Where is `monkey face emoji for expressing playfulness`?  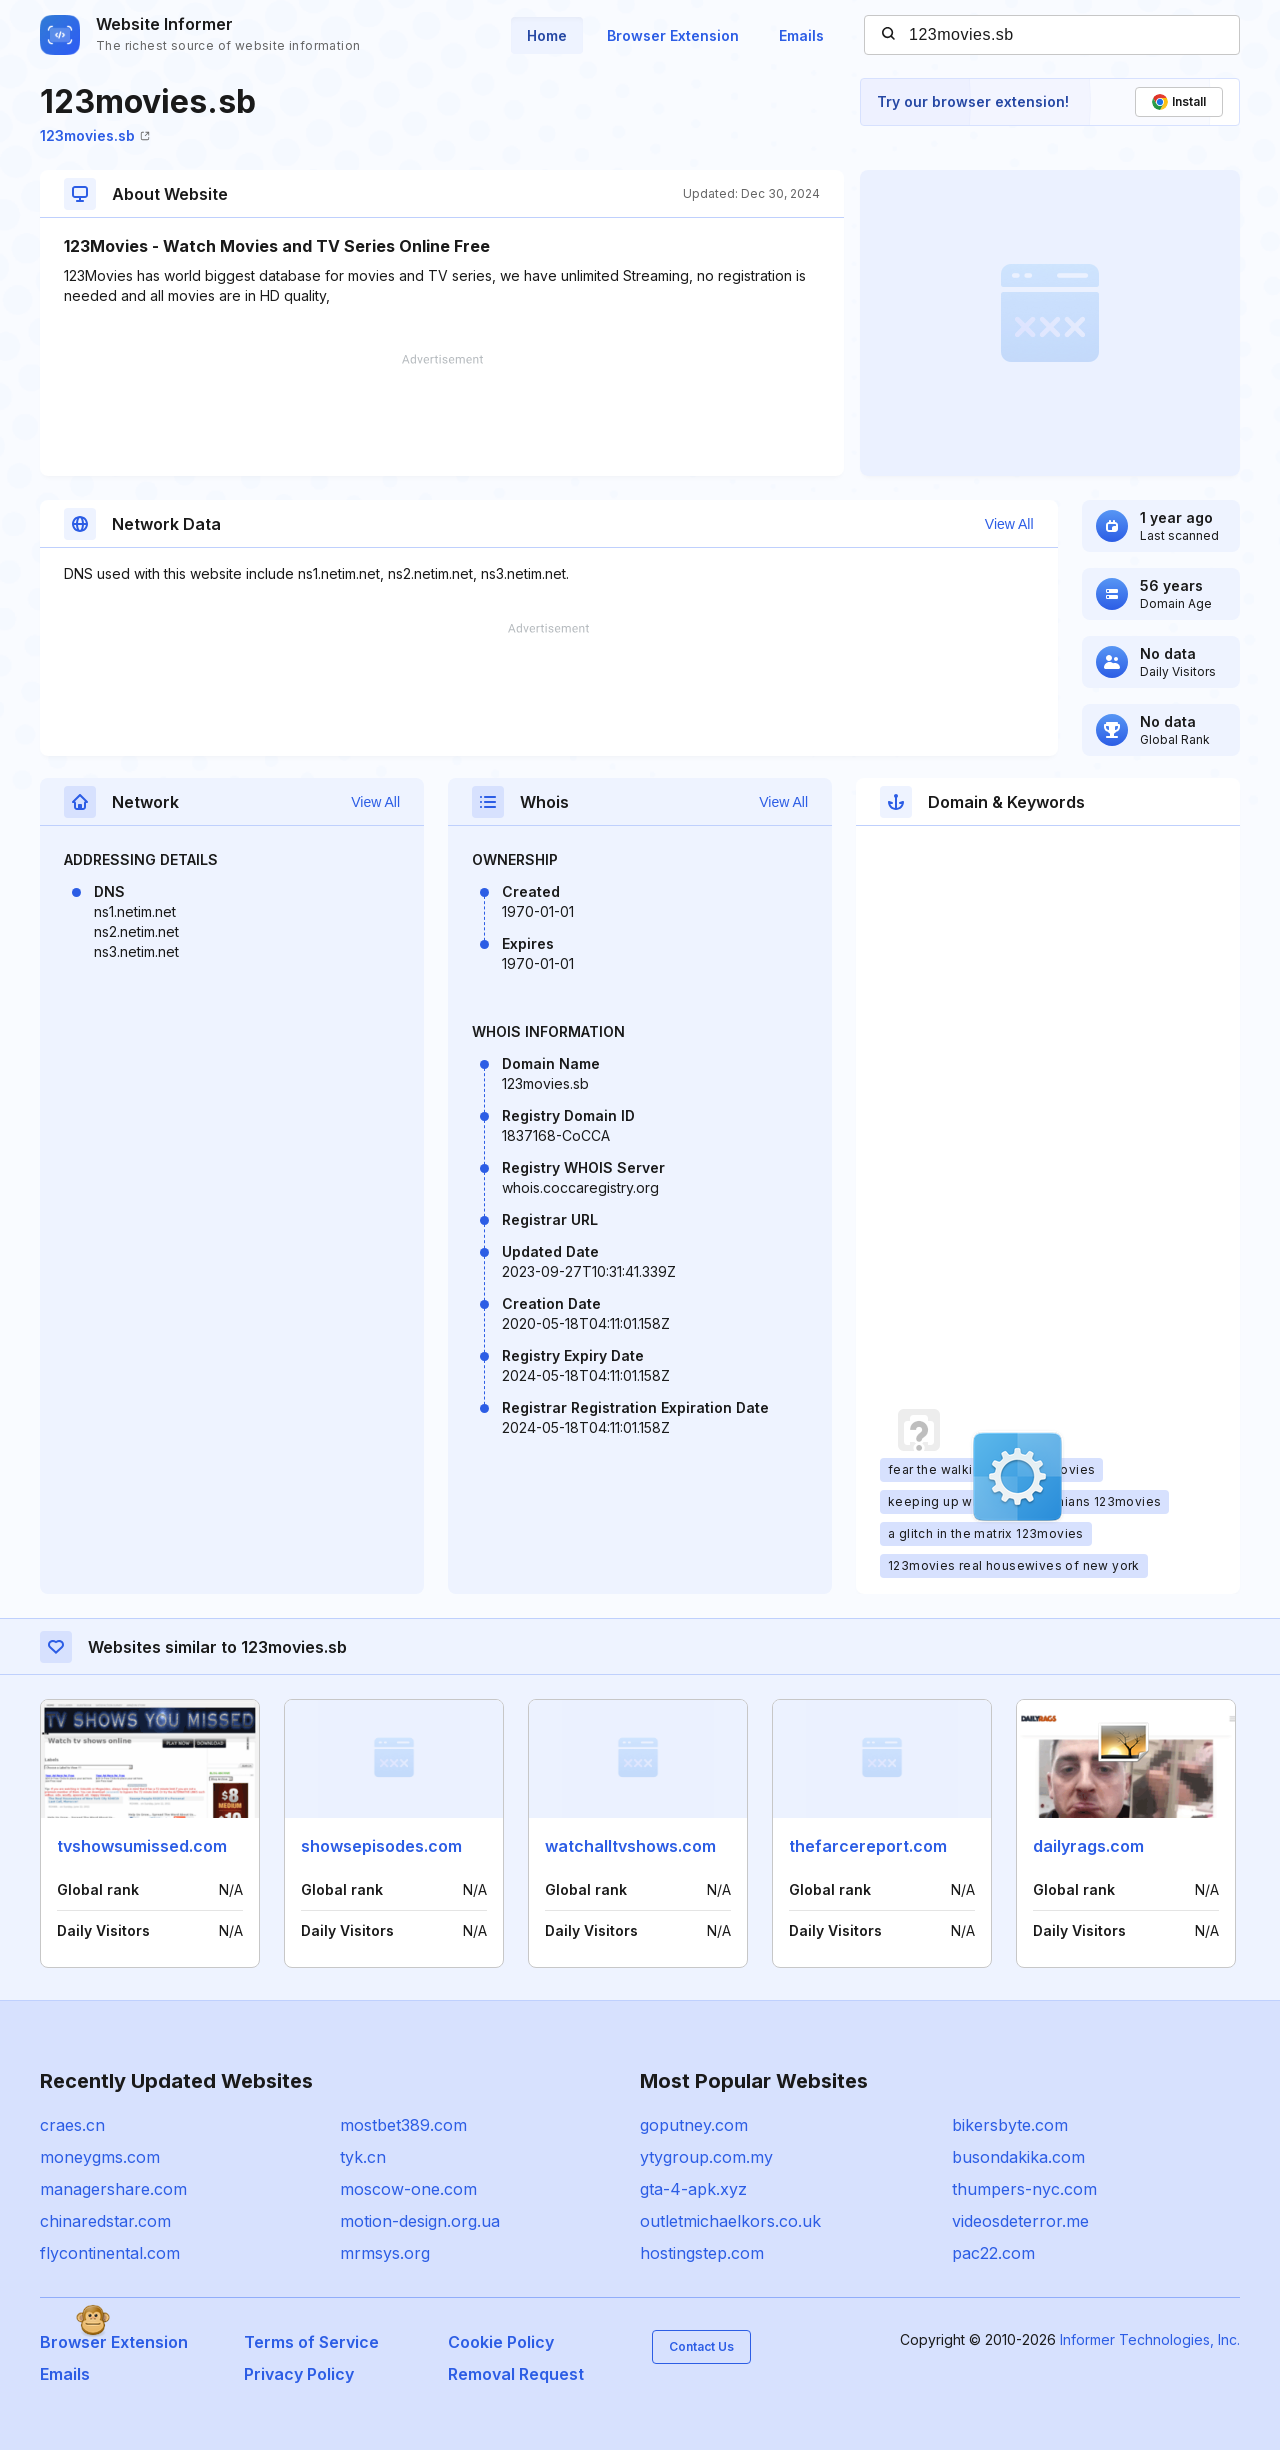
monkey face emoji for expressing playfulness is located at coordinates (93, 2320).